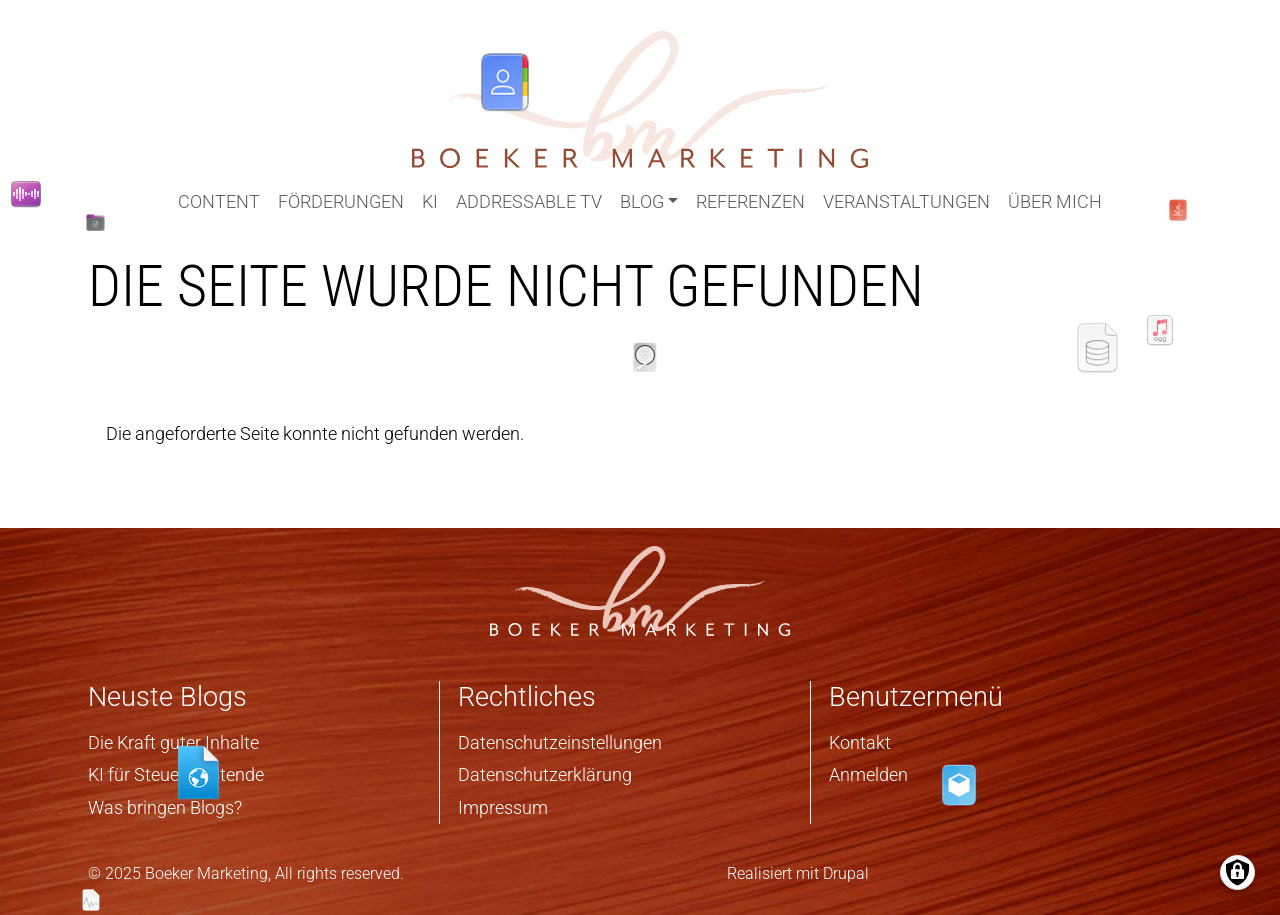 This screenshot has height=915, width=1280. What do you see at coordinates (95, 222) in the screenshot?
I see `open your documents folder` at bounding box center [95, 222].